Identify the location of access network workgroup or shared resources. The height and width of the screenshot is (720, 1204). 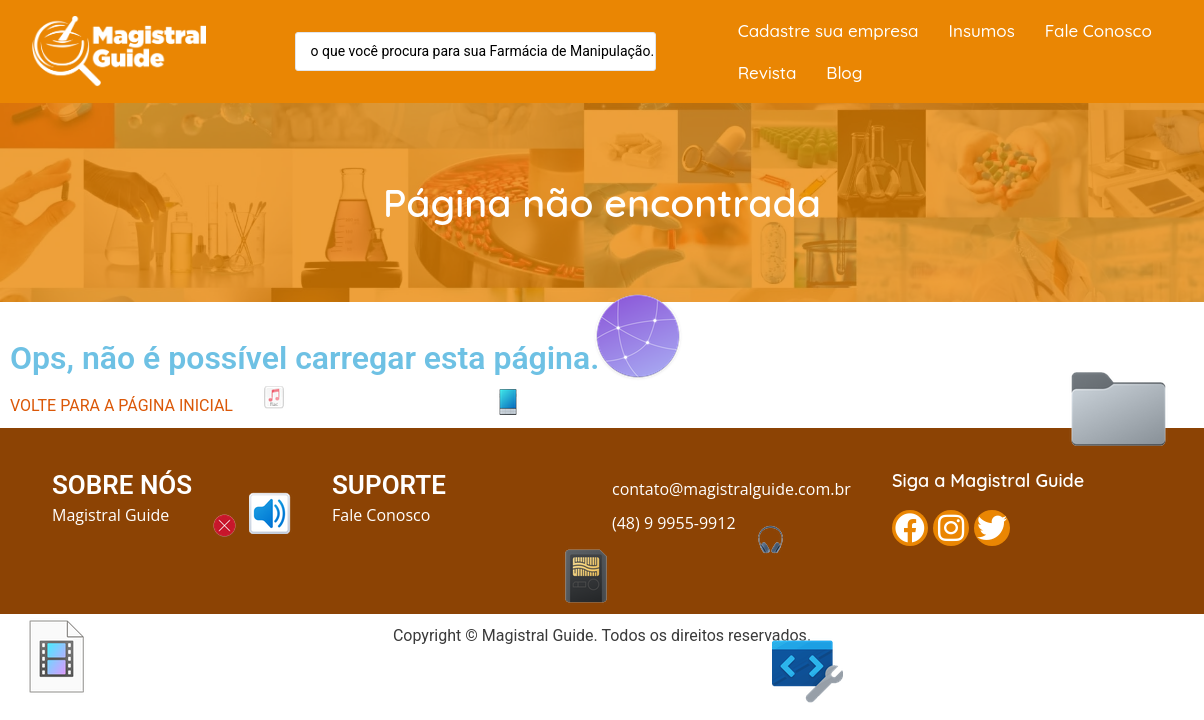
(638, 336).